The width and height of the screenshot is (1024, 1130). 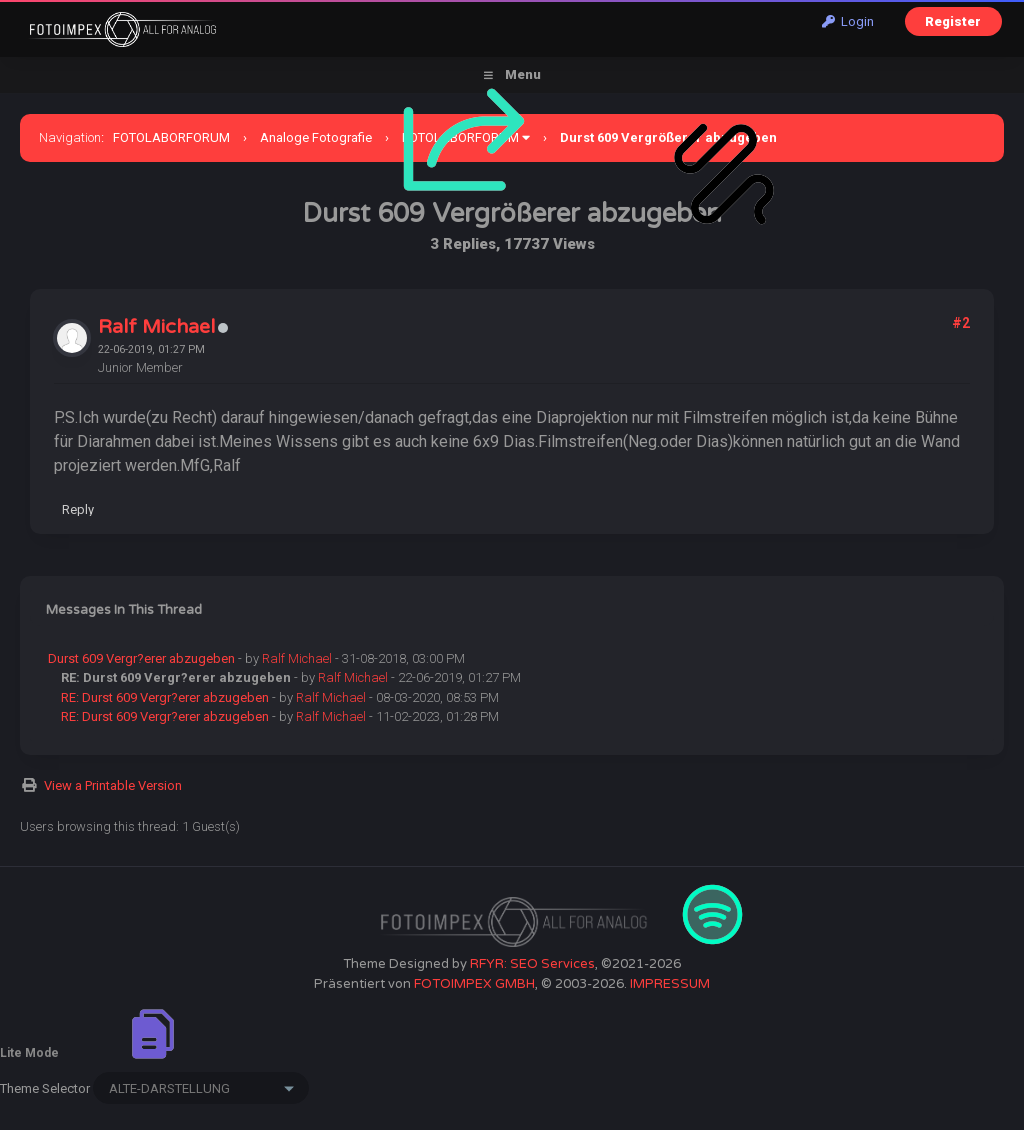 I want to click on share this content, so click(x=464, y=135).